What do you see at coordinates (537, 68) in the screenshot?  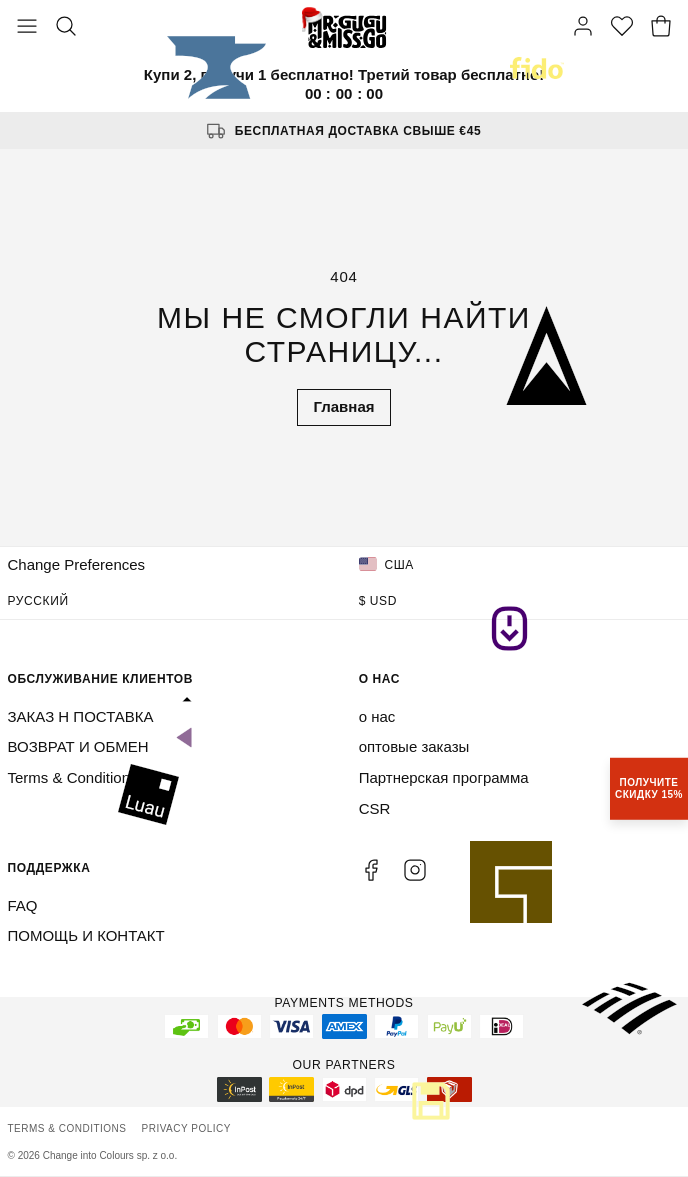 I see `fido alliance logo indicating passwordless authentication support` at bounding box center [537, 68].